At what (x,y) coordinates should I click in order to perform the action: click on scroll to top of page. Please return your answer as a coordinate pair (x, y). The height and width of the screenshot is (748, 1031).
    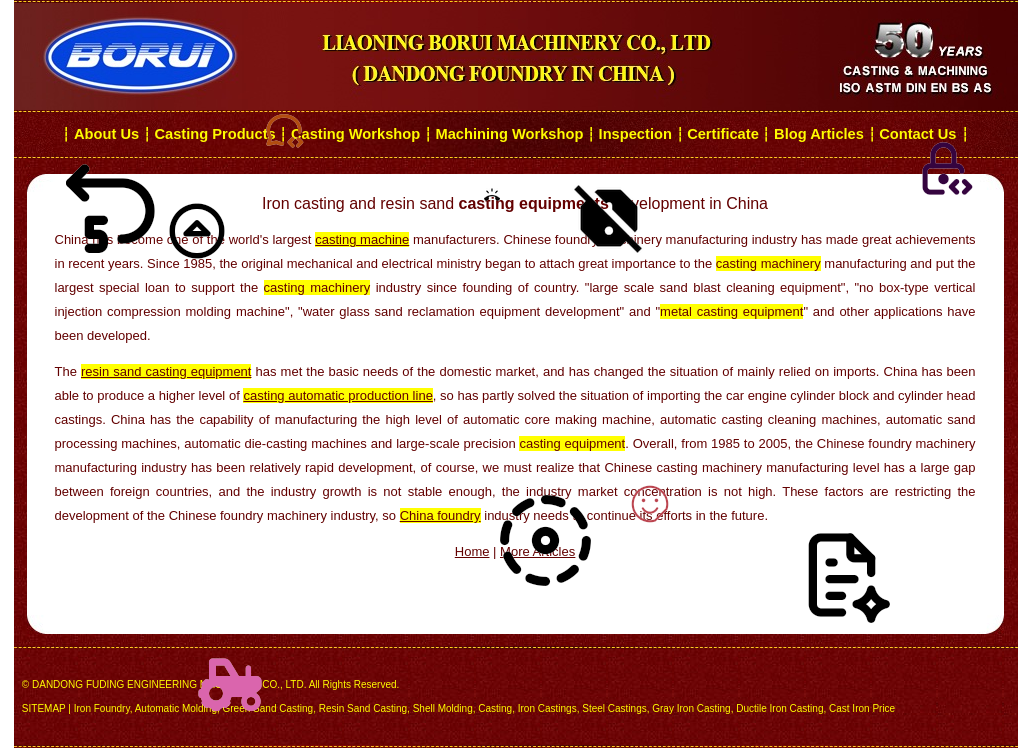
    Looking at the image, I should click on (197, 231).